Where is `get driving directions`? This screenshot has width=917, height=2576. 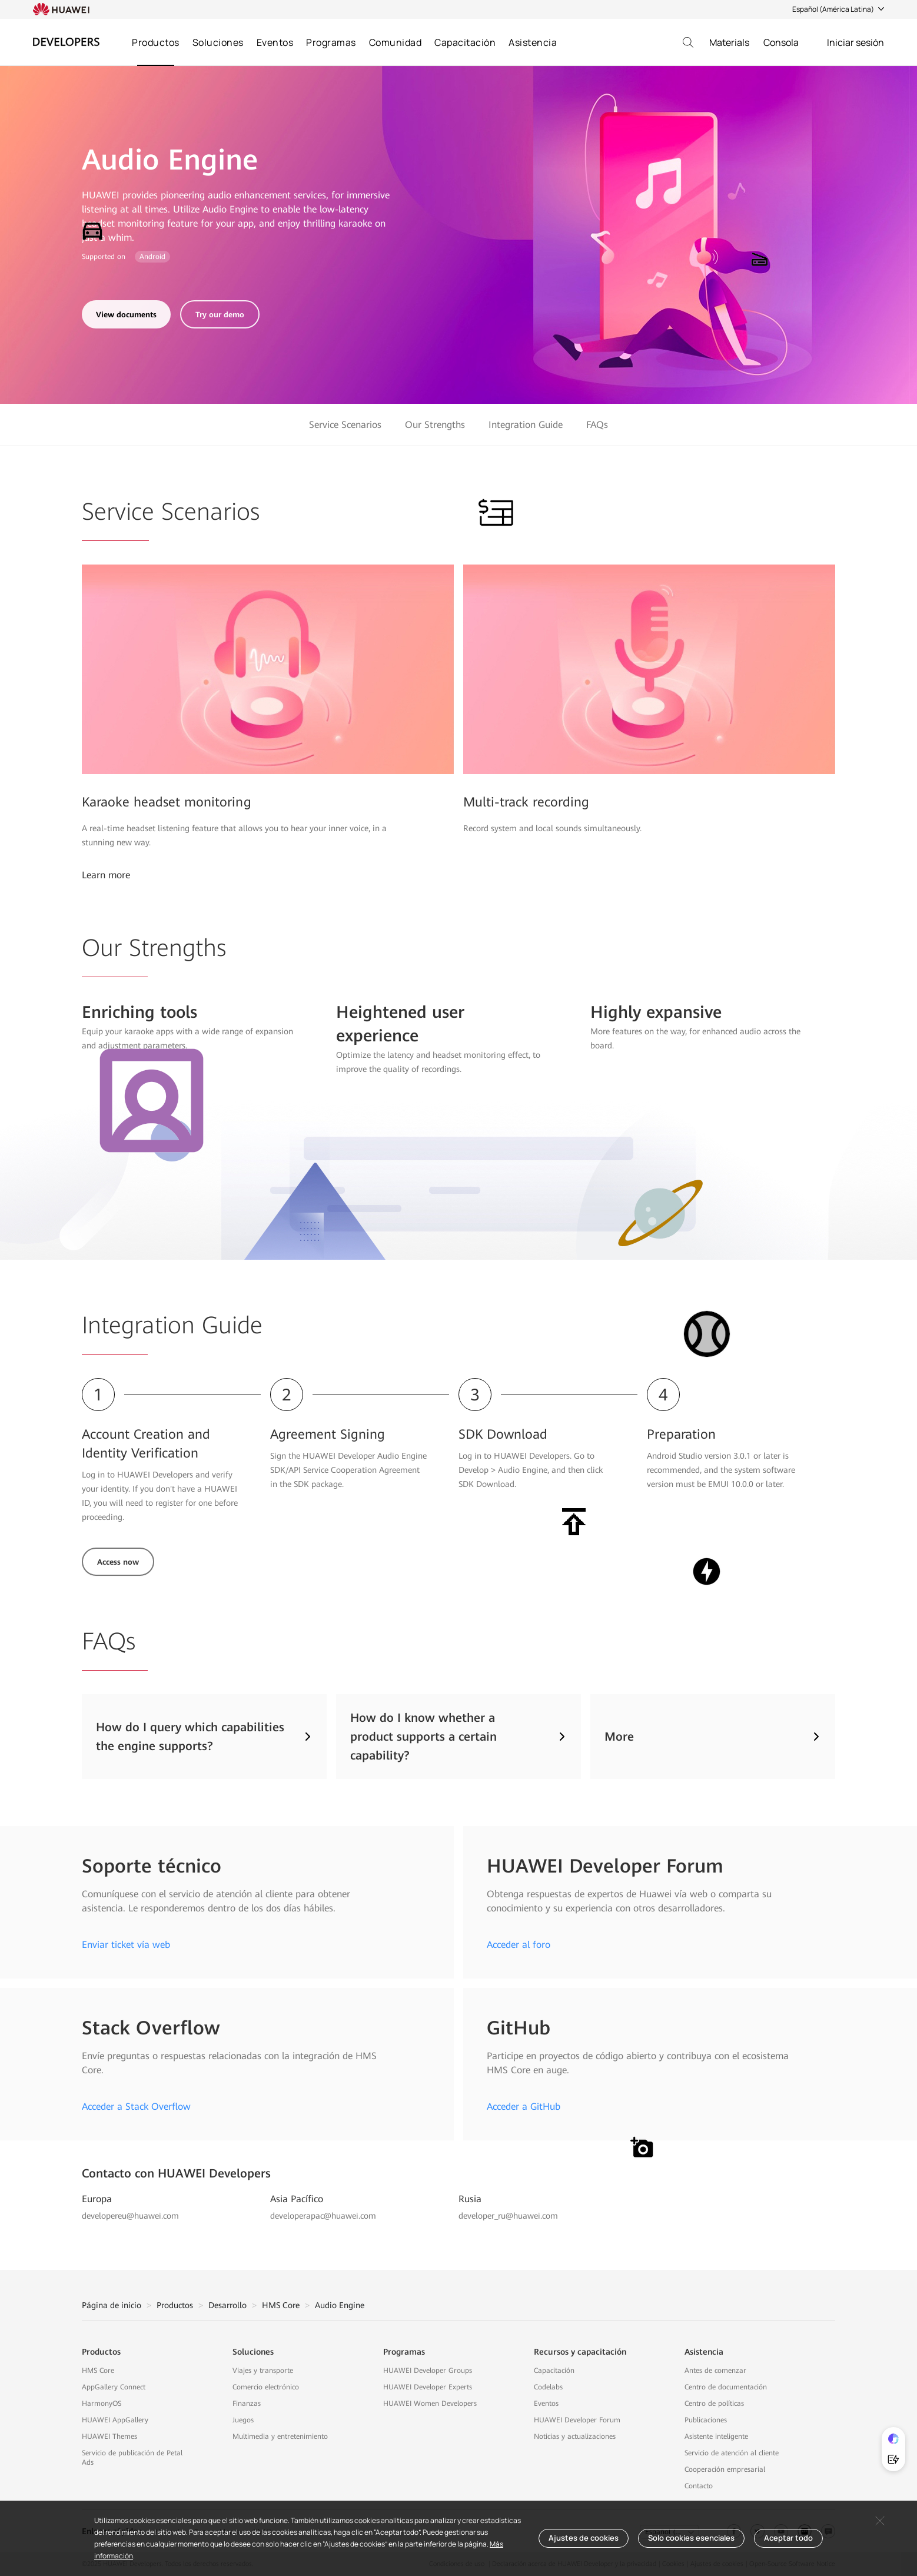
get driving directions is located at coordinates (92, 230).